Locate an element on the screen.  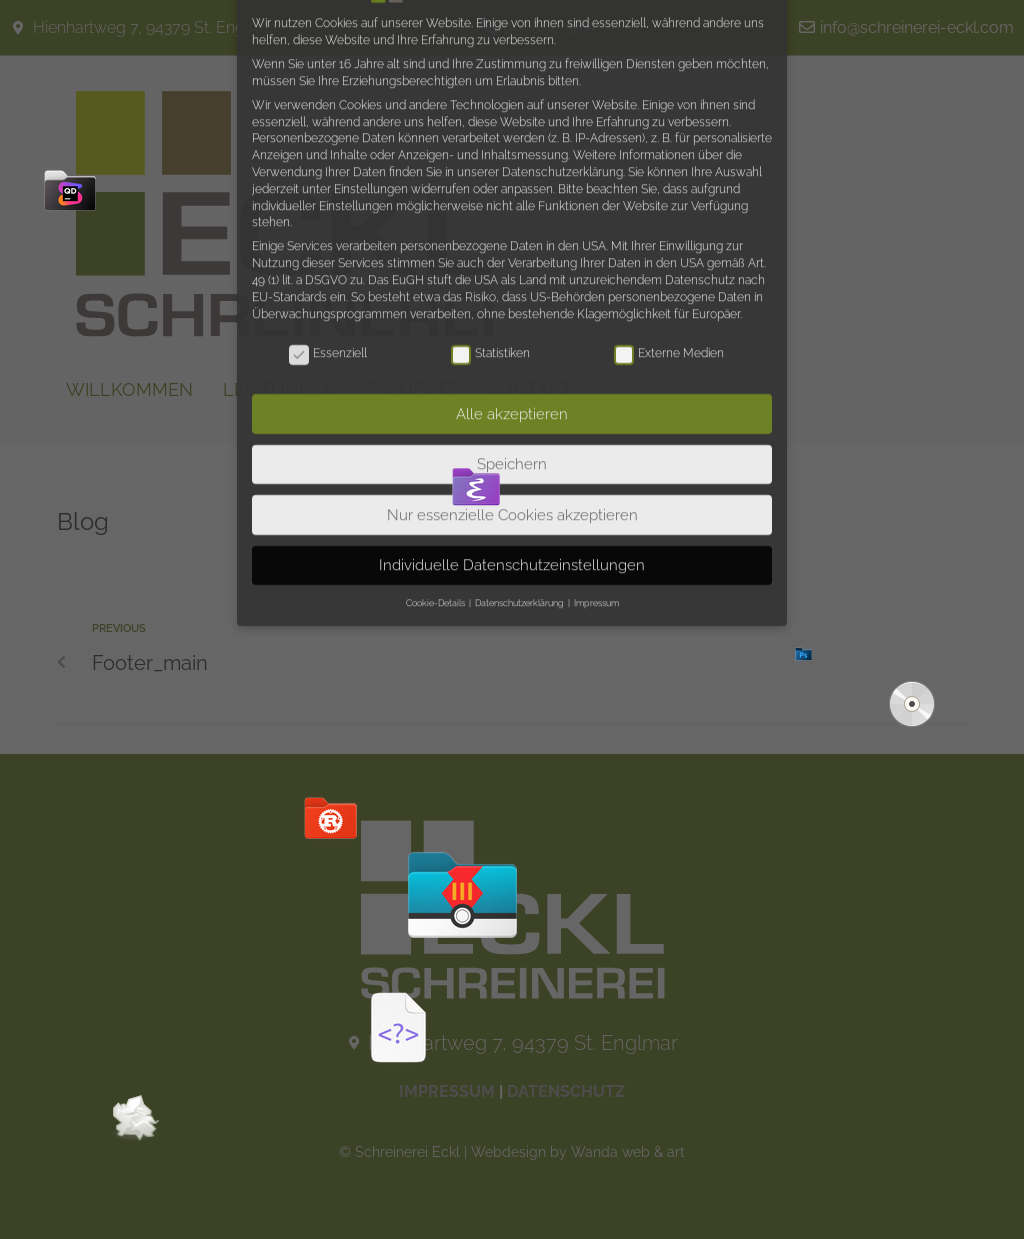
open folder containing pokémon lure ball assets is located at coordinates (462, 898).